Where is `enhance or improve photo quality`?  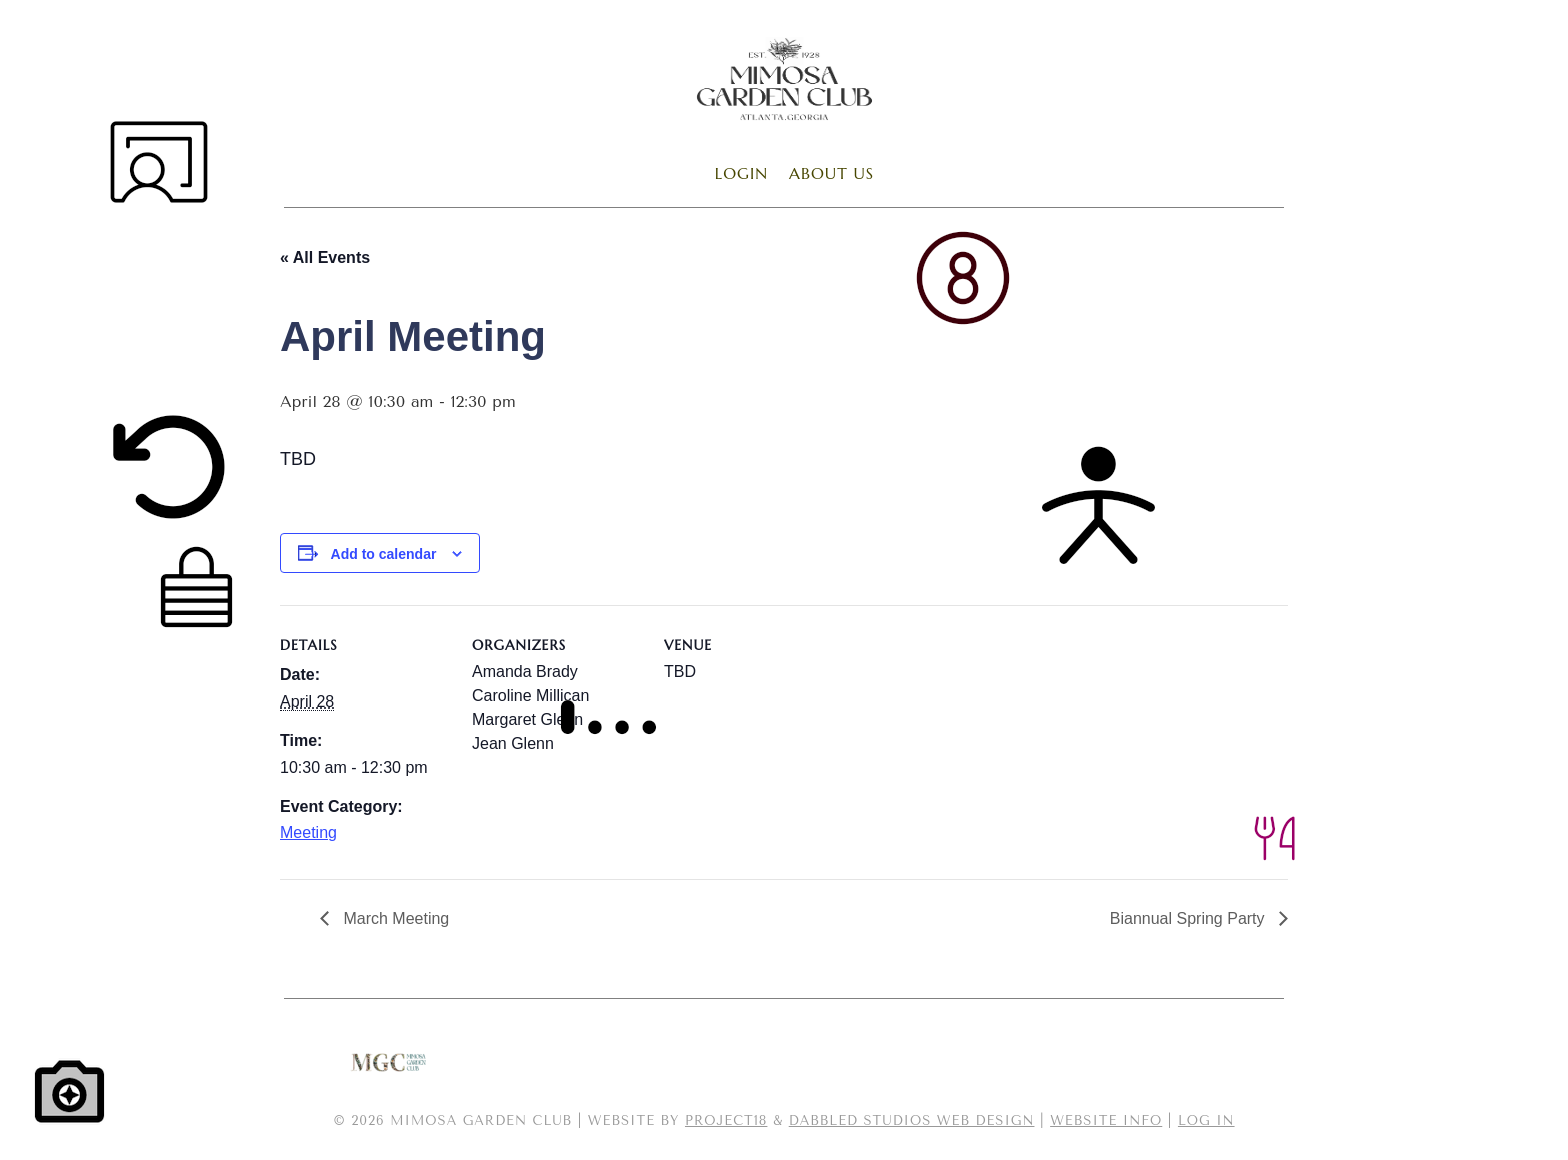
enhance or improve photo quality is located at coordinates (69, 1091).